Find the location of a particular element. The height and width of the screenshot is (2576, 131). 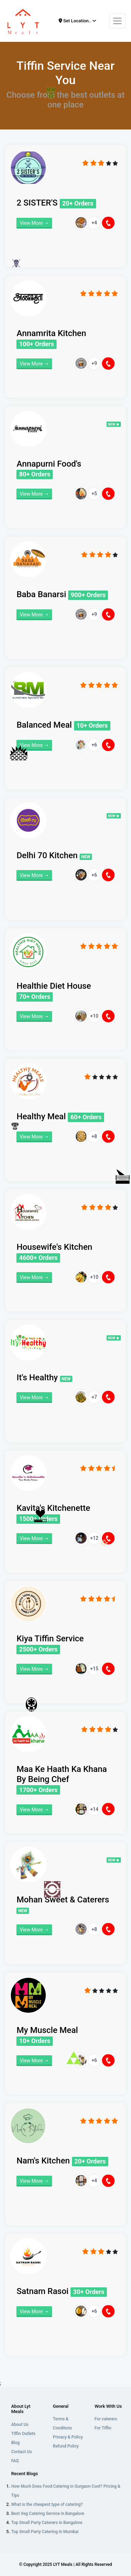

player health or life remaining is located at coordinates (40, 1516).